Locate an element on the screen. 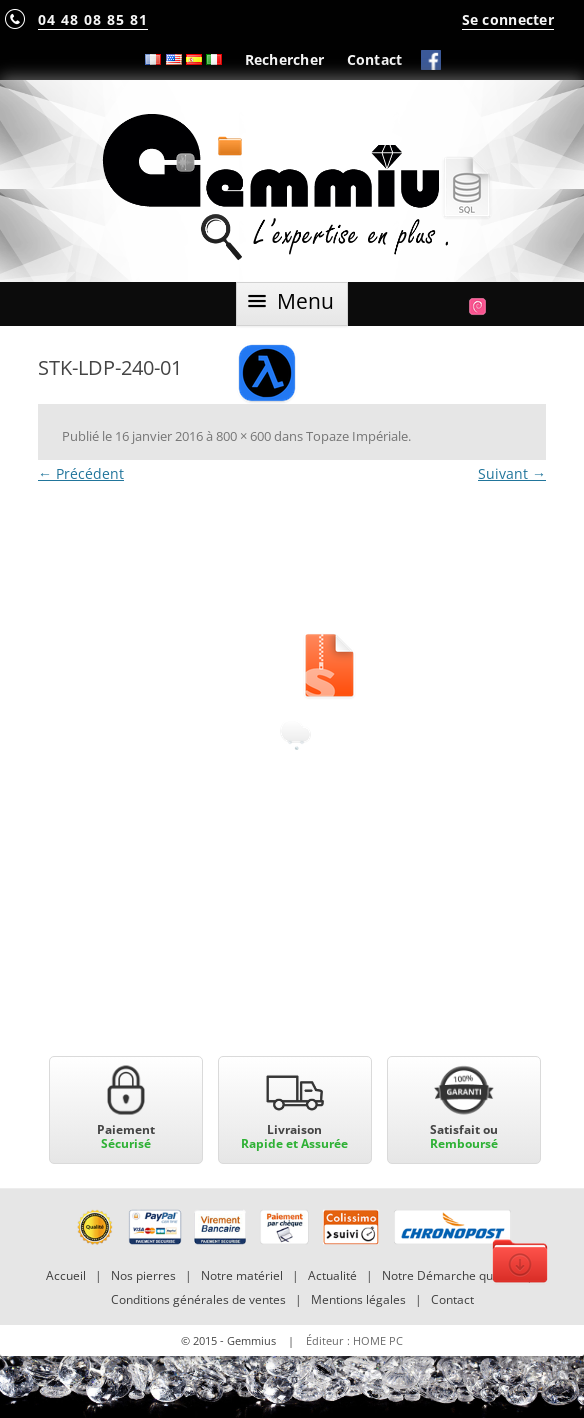 The width and height of the screenshot is (584, 1418). launch debian linux application is located at coordinates (477, 306).